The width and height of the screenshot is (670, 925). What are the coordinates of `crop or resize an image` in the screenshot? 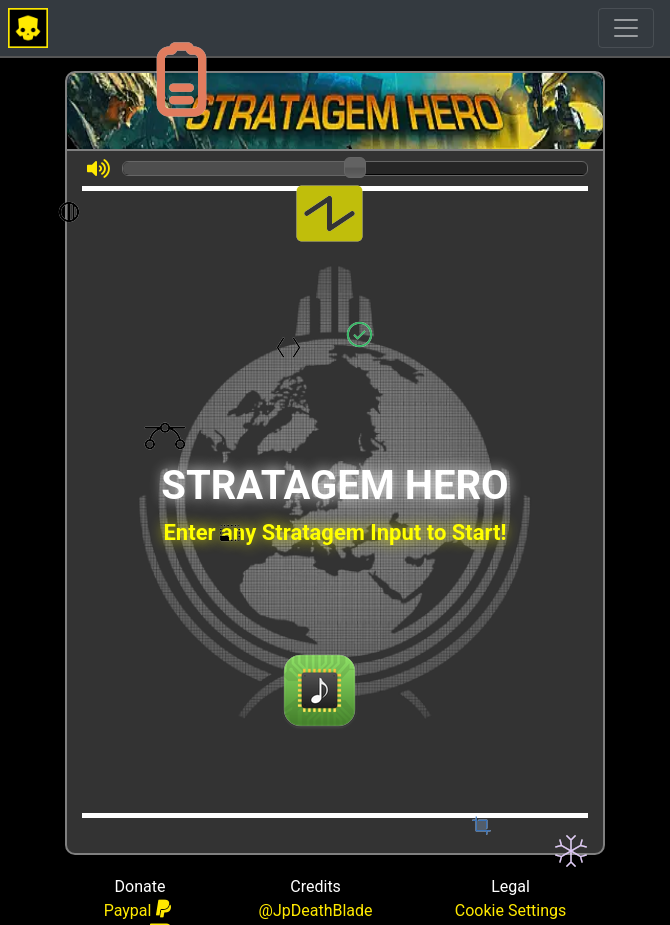 It's located at (481, 825).